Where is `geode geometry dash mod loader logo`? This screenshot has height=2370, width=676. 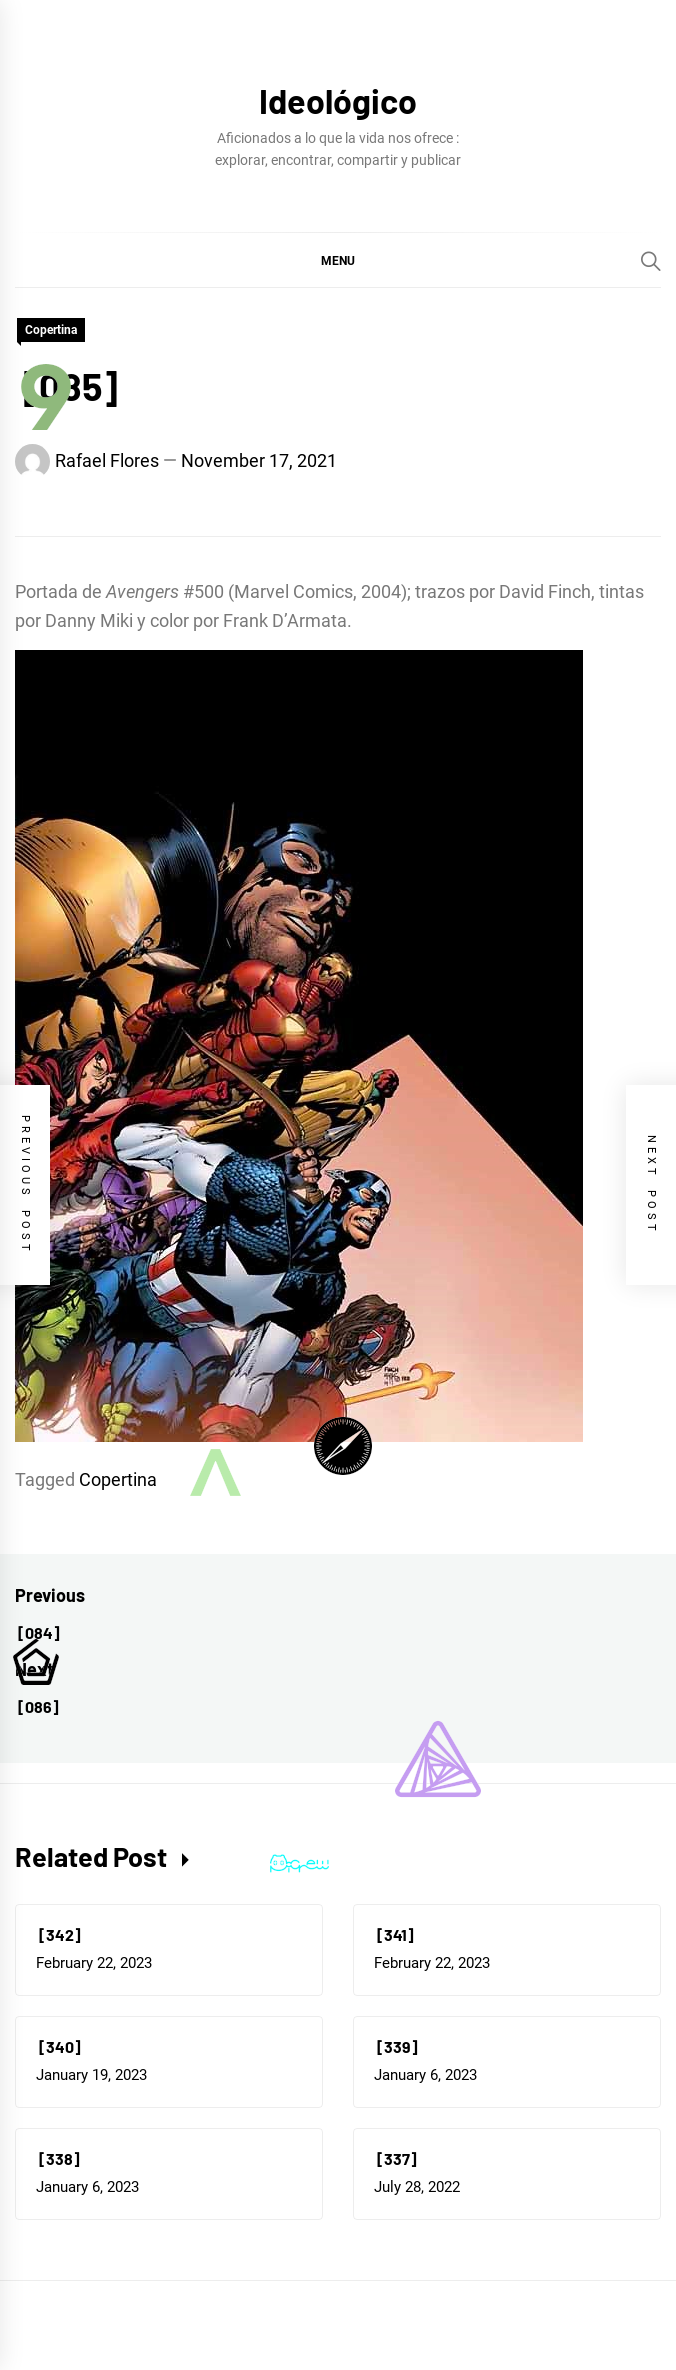 geode geometry dash mod loader logo is located at coordinates (36, 1662).